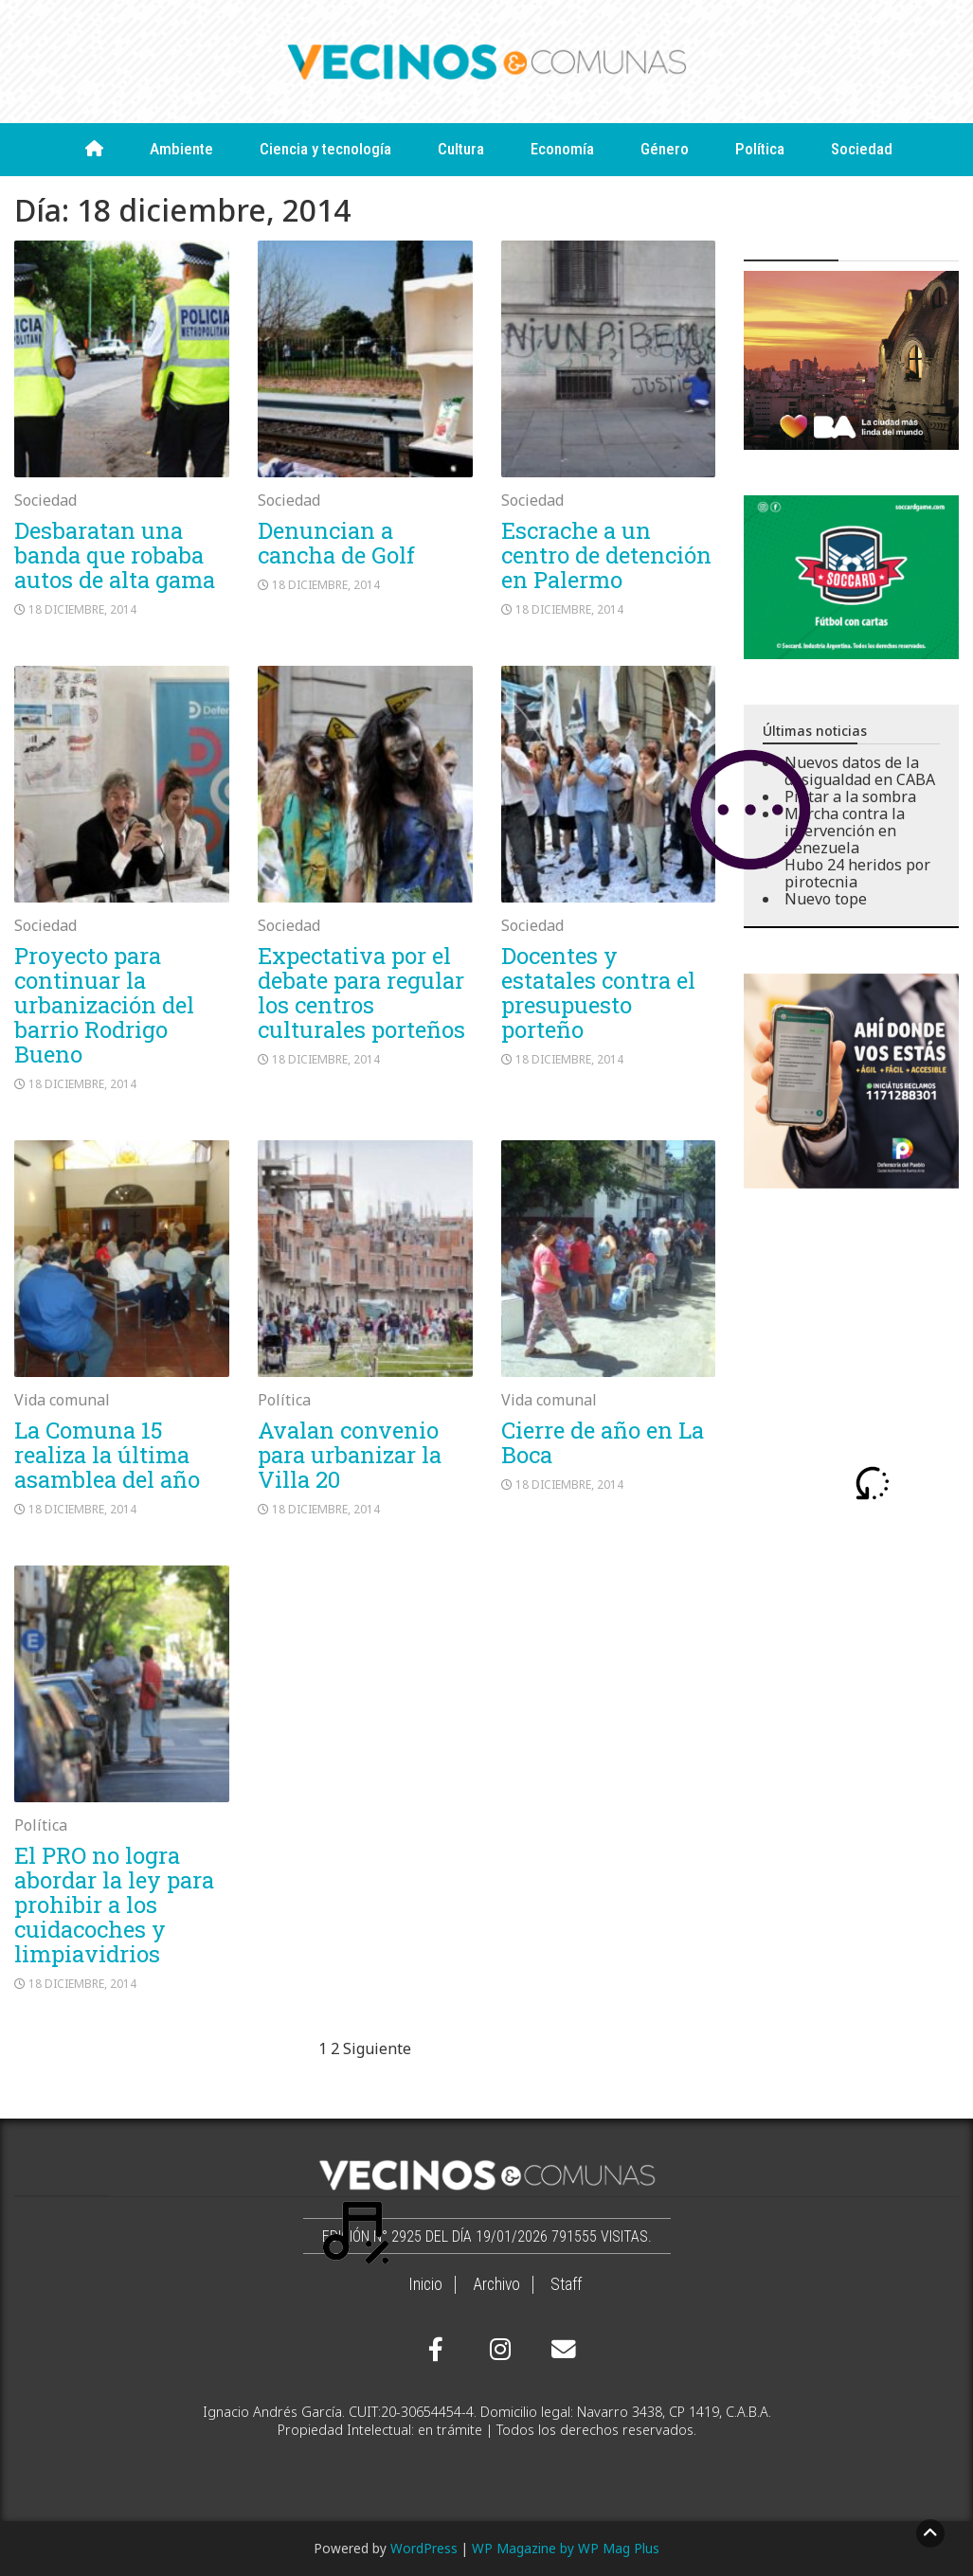  Describe the element at coordinates (873, 1483) in the screenshot. I see `rotate content counterclockwise` at that location.